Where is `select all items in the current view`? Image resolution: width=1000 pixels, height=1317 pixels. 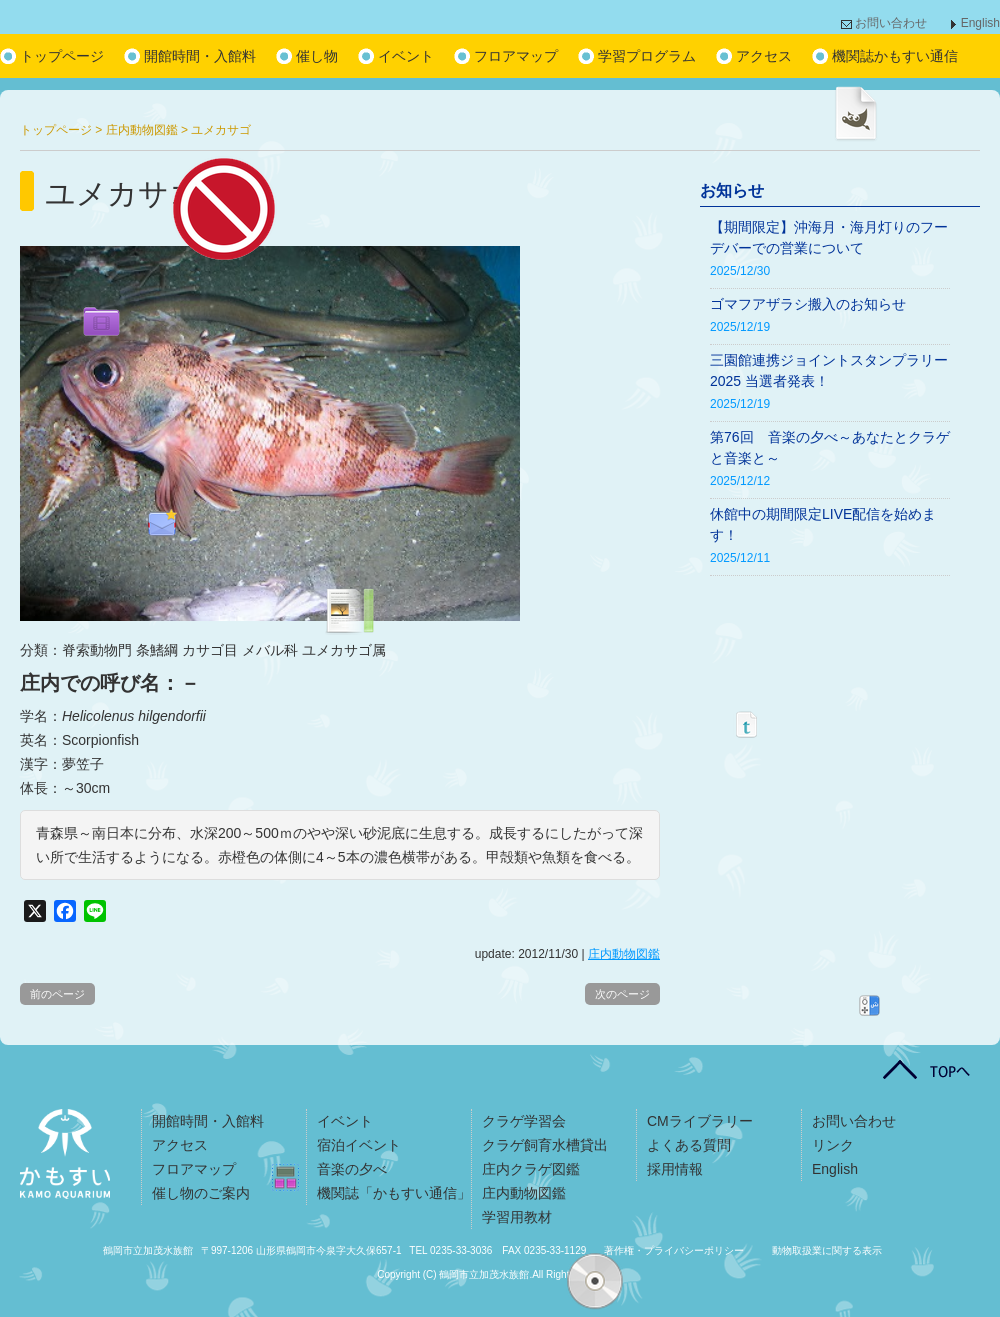 select all items in the current view is located at coordinates (285, 1177).